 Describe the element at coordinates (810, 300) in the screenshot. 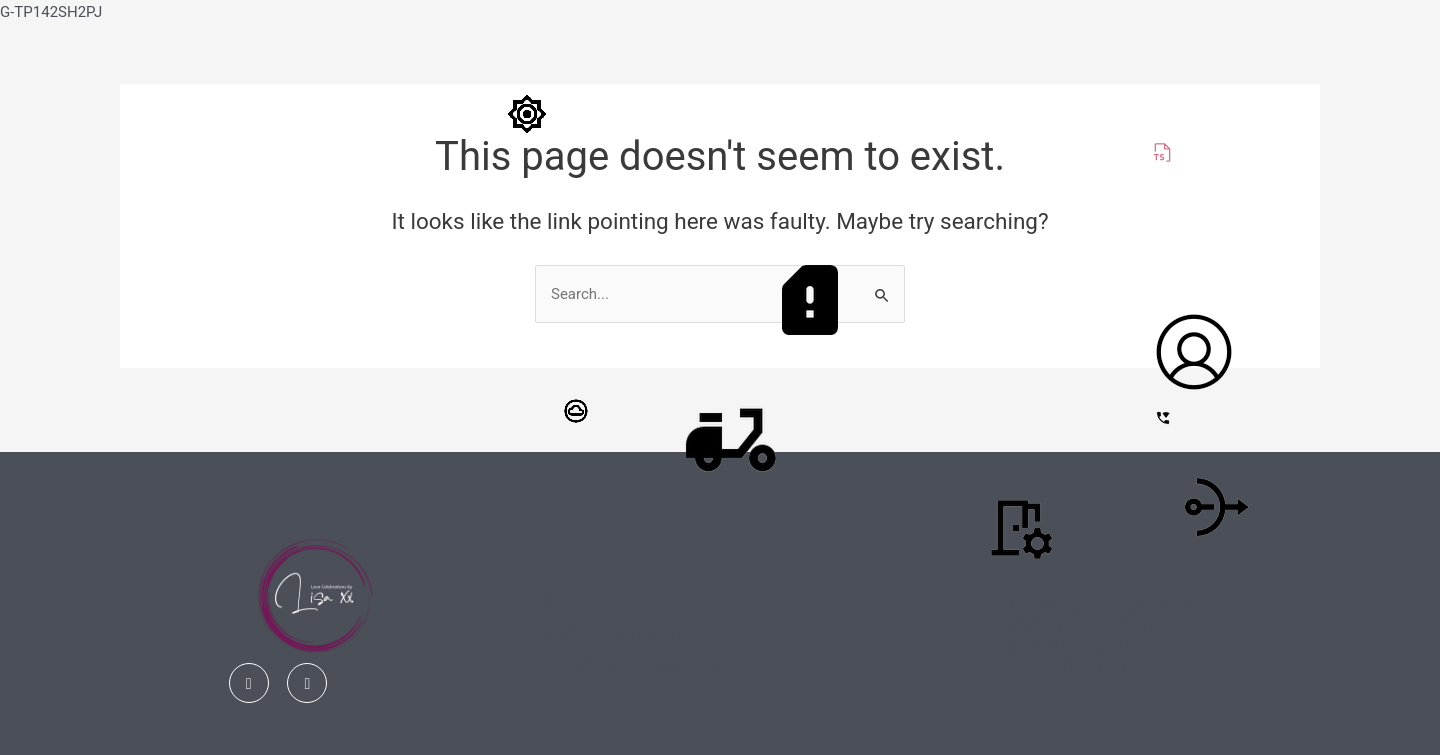

I see `indicates an issue with the SD card` at that location.